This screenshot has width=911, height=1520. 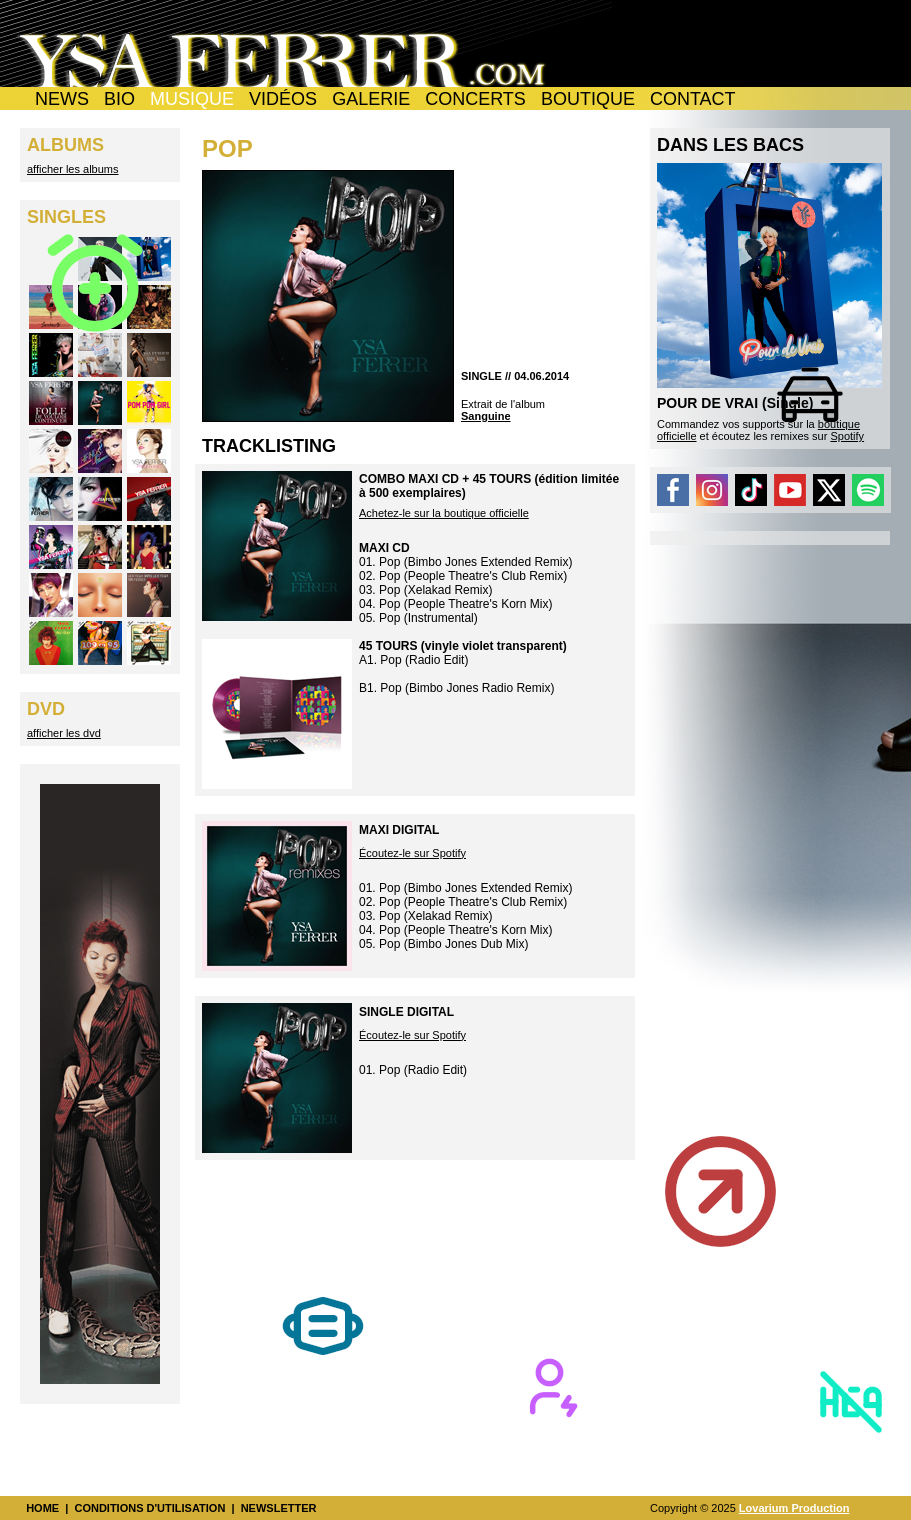 What do you see at coordinates (810, 398) in the screenshot?
I see `indicates police or emergency services nearby` at bounding box center [810, 398].